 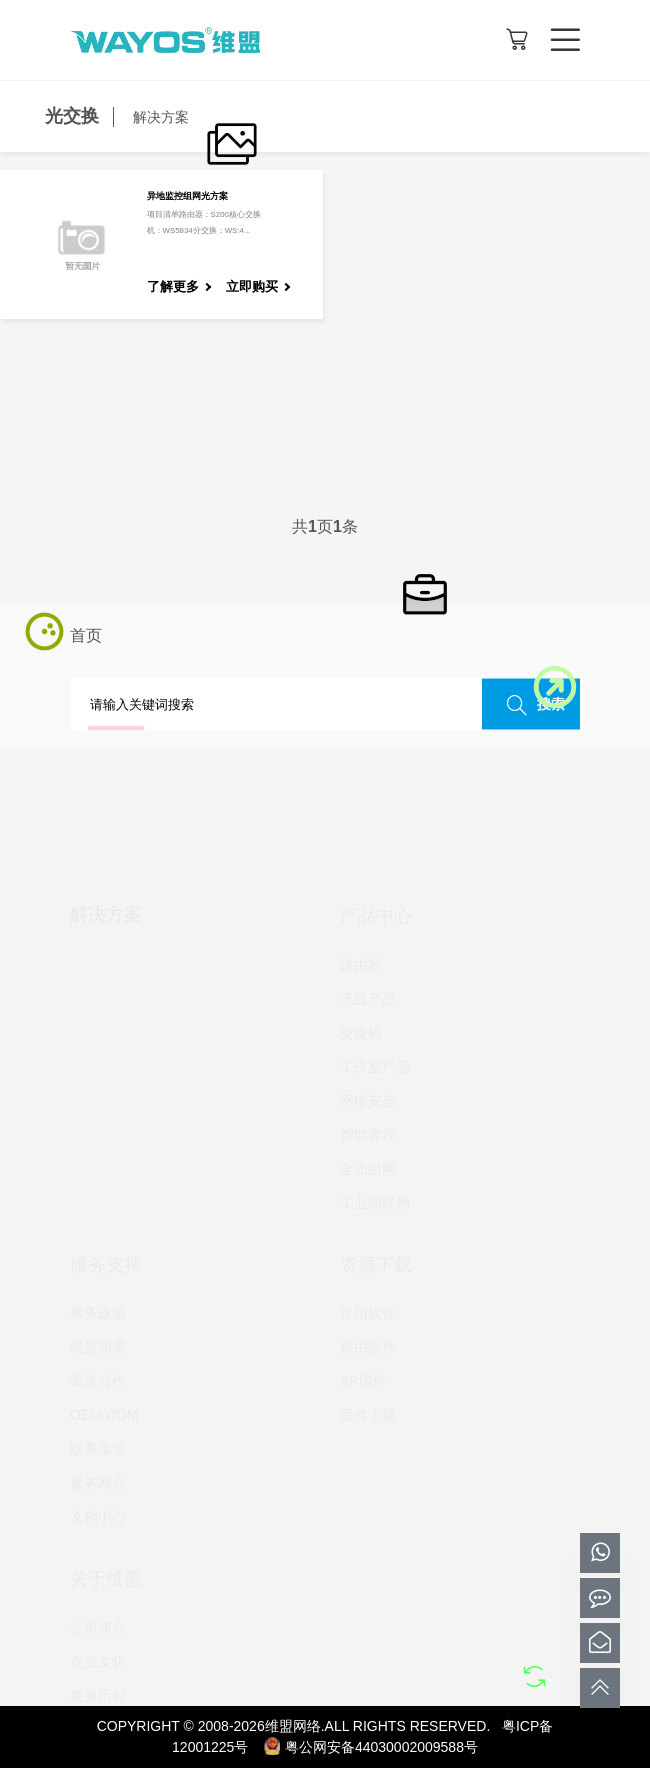 What do you see at coordinates (534, 1676) in the screenshot?
I see `refresh or reload content` at bounding box center [534, 1676].